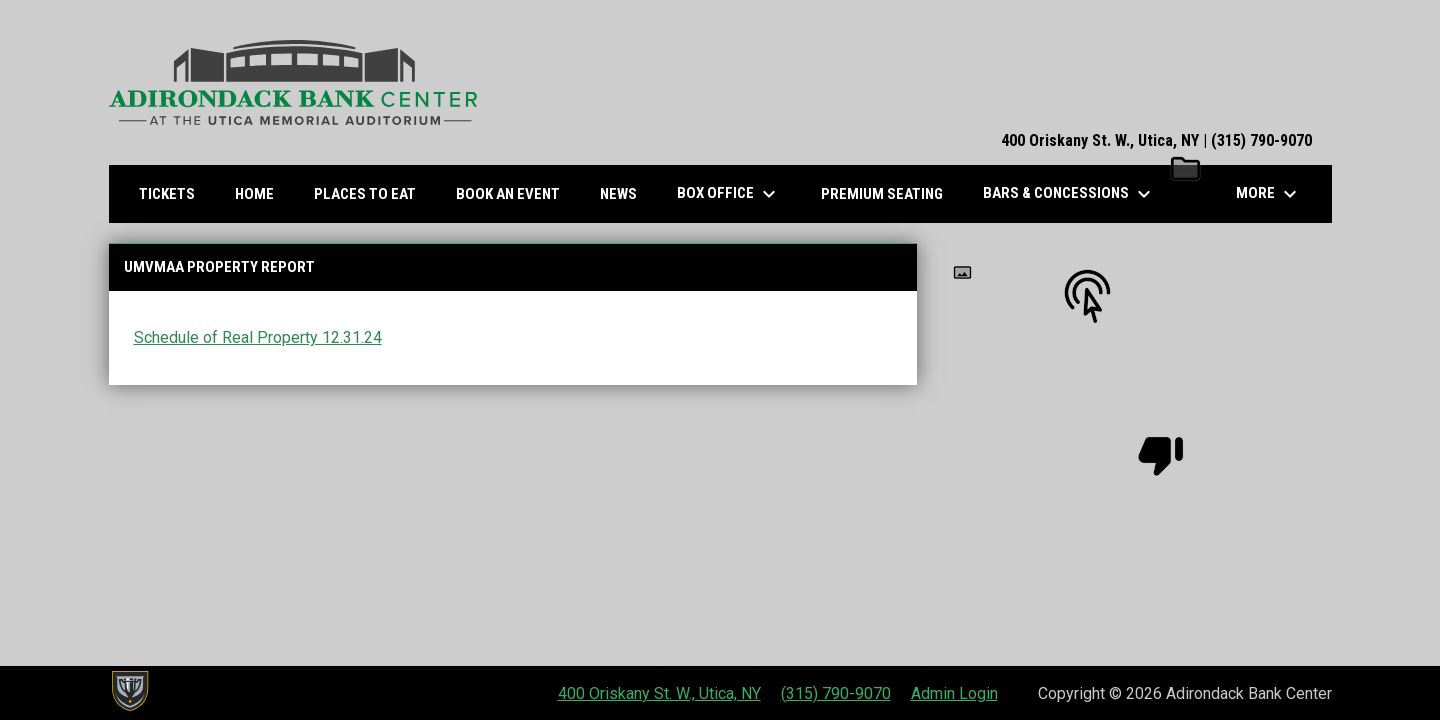  What do you see at coordinates (1161, 455) in the screenshot?
I see `dislike or downvote content` at bounding box center [1161, 455].